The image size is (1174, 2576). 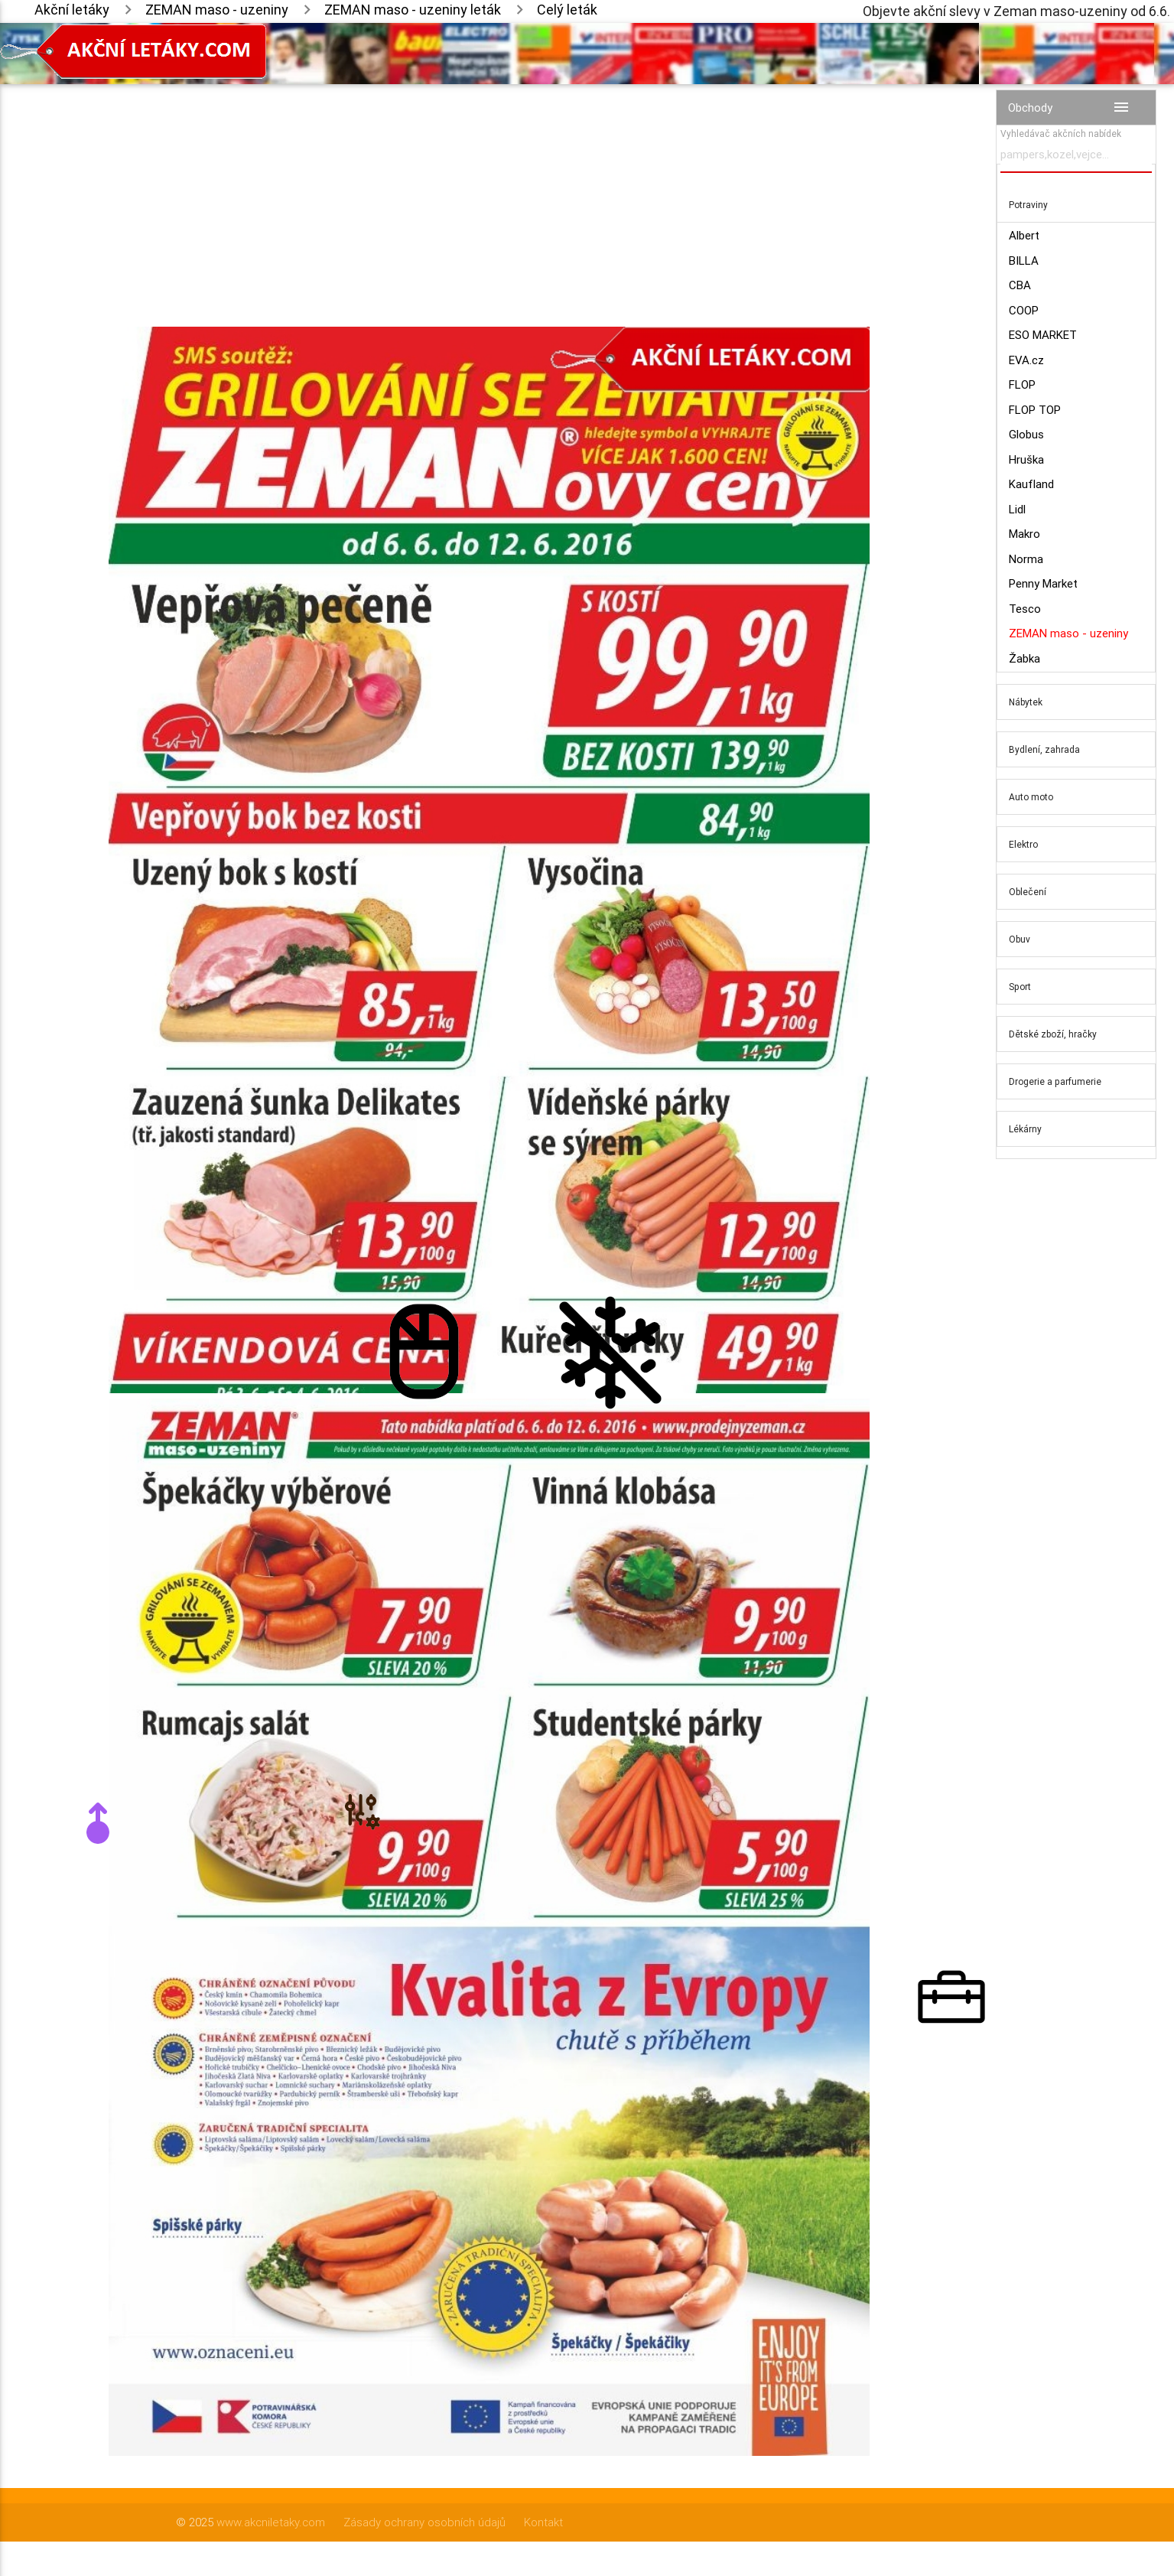 I want to click on swipe up to continue or dismiss, so click(x=98, y=1823).